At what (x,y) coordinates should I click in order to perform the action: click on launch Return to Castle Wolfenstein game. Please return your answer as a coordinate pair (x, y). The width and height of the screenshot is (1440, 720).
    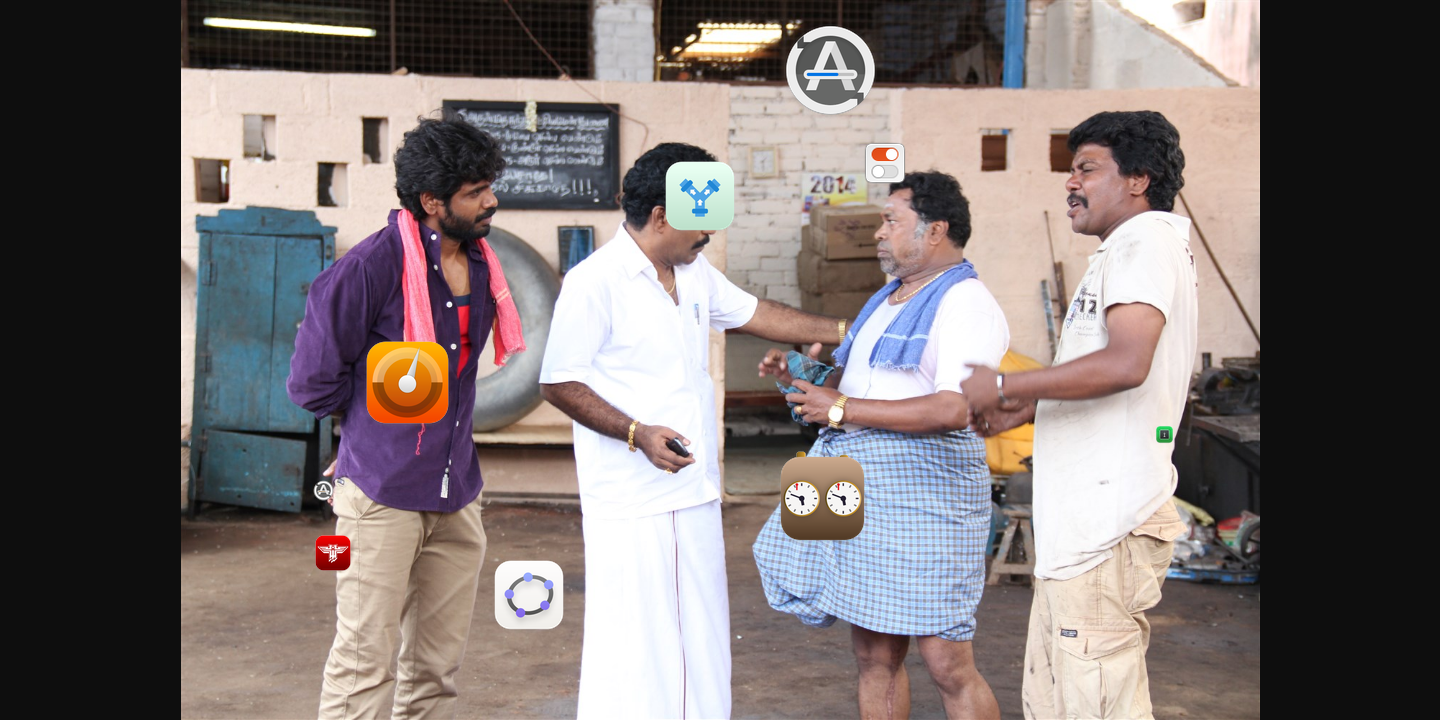
    Looking at the image, I should click on (333, 553).